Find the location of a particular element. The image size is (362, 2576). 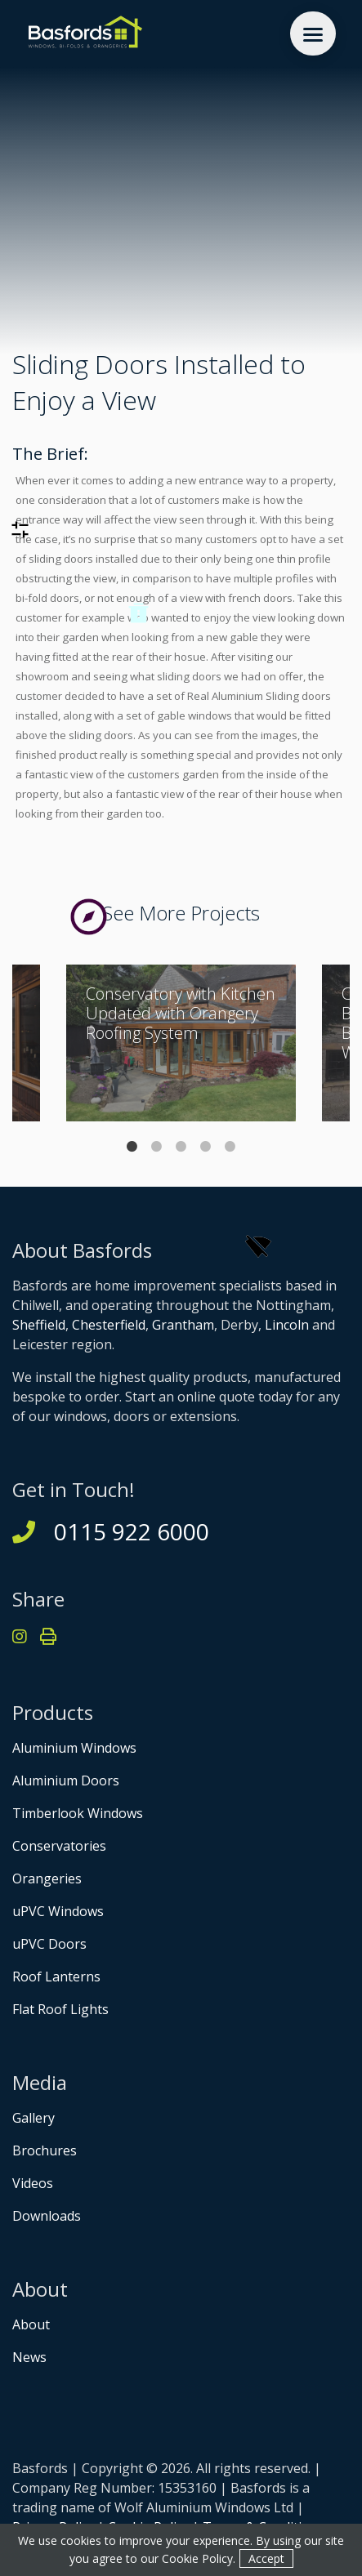

adjust audio equalizer settings is located at coordinates (20, 529).